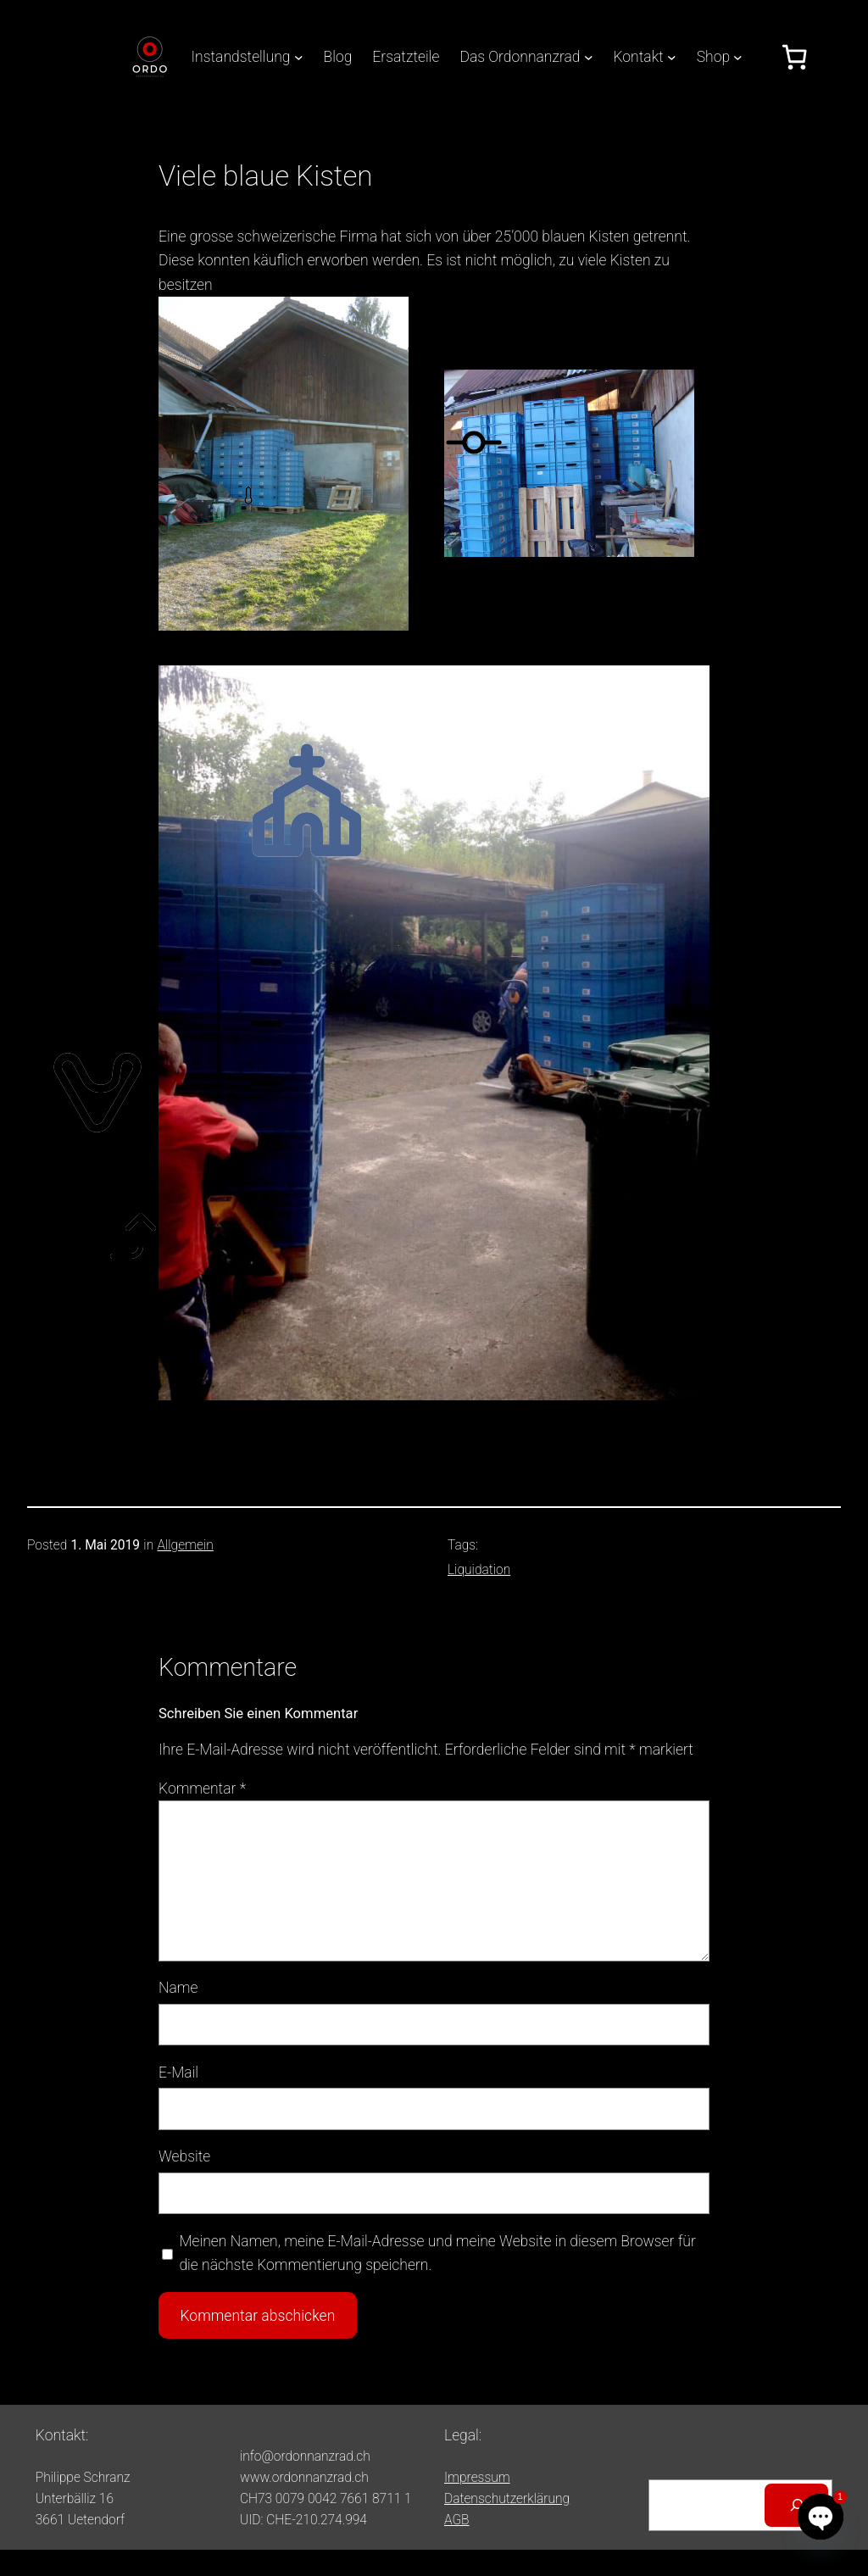 The width and height of the screenshot is (868, 2576). Describe the element at coordinates (133, 1236) in the screenshot. I see `navigate forward and up in a hierarchy` at that location.